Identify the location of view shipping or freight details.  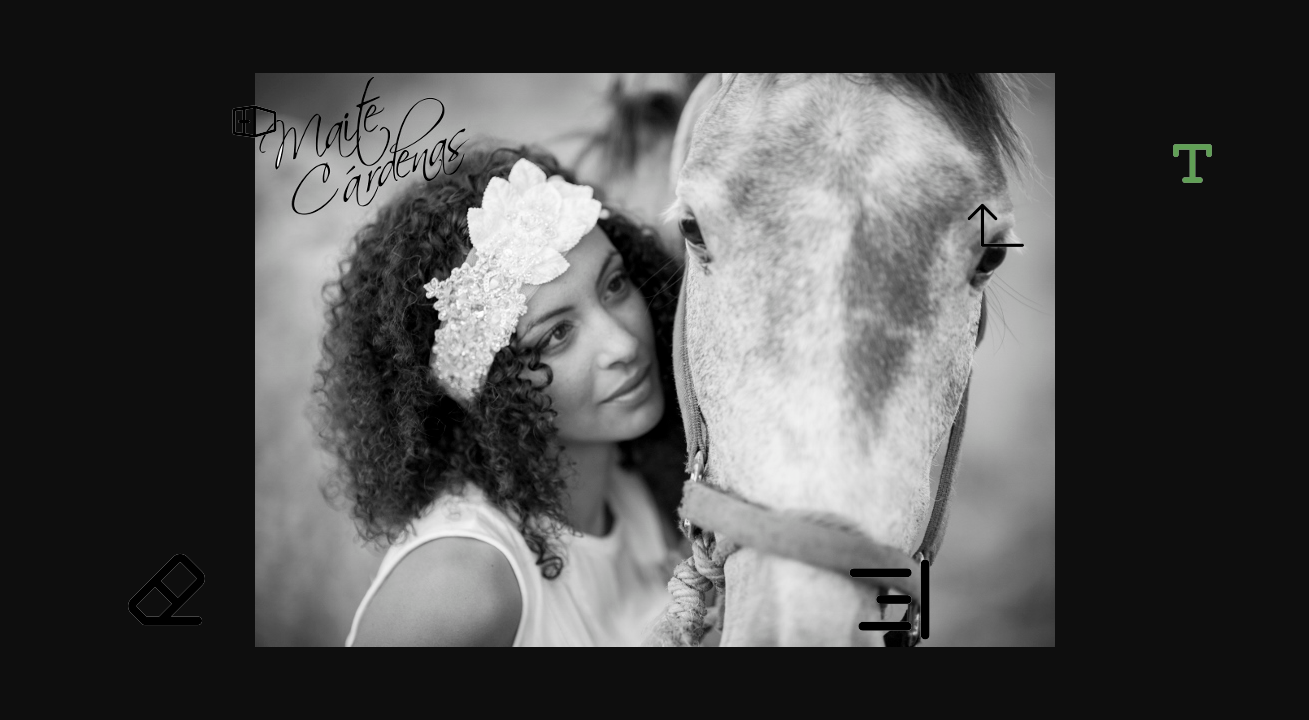
(254, 121).